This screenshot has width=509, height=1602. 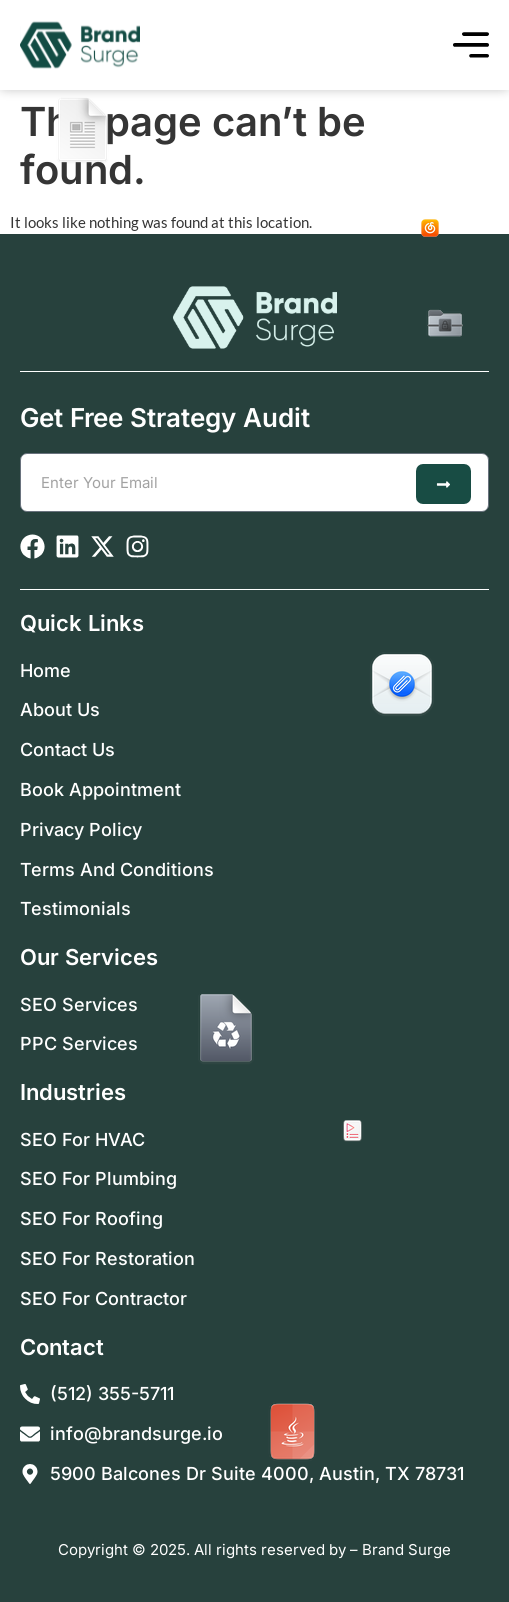 I want to click on a file marked for deletion, so click(x=226, y=1029).